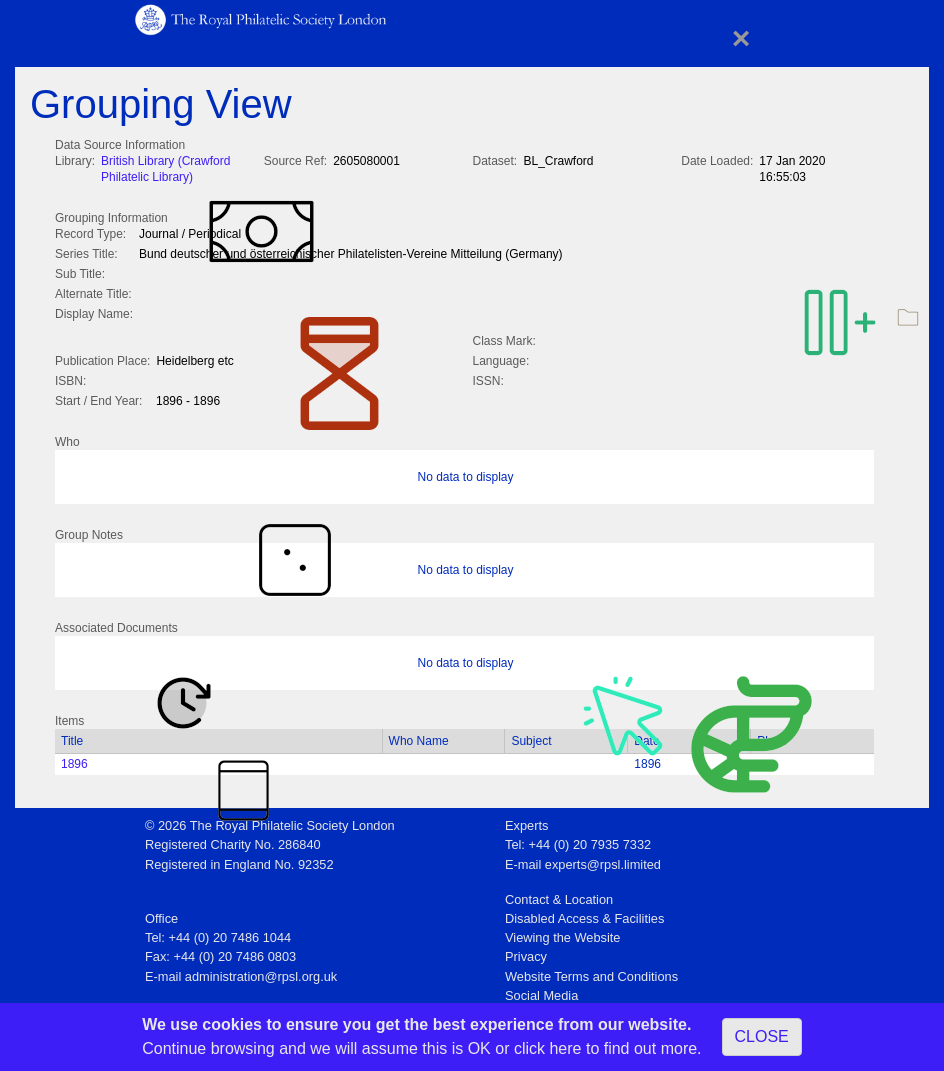  I want to click on add a new column to the right, so click(834, 322).